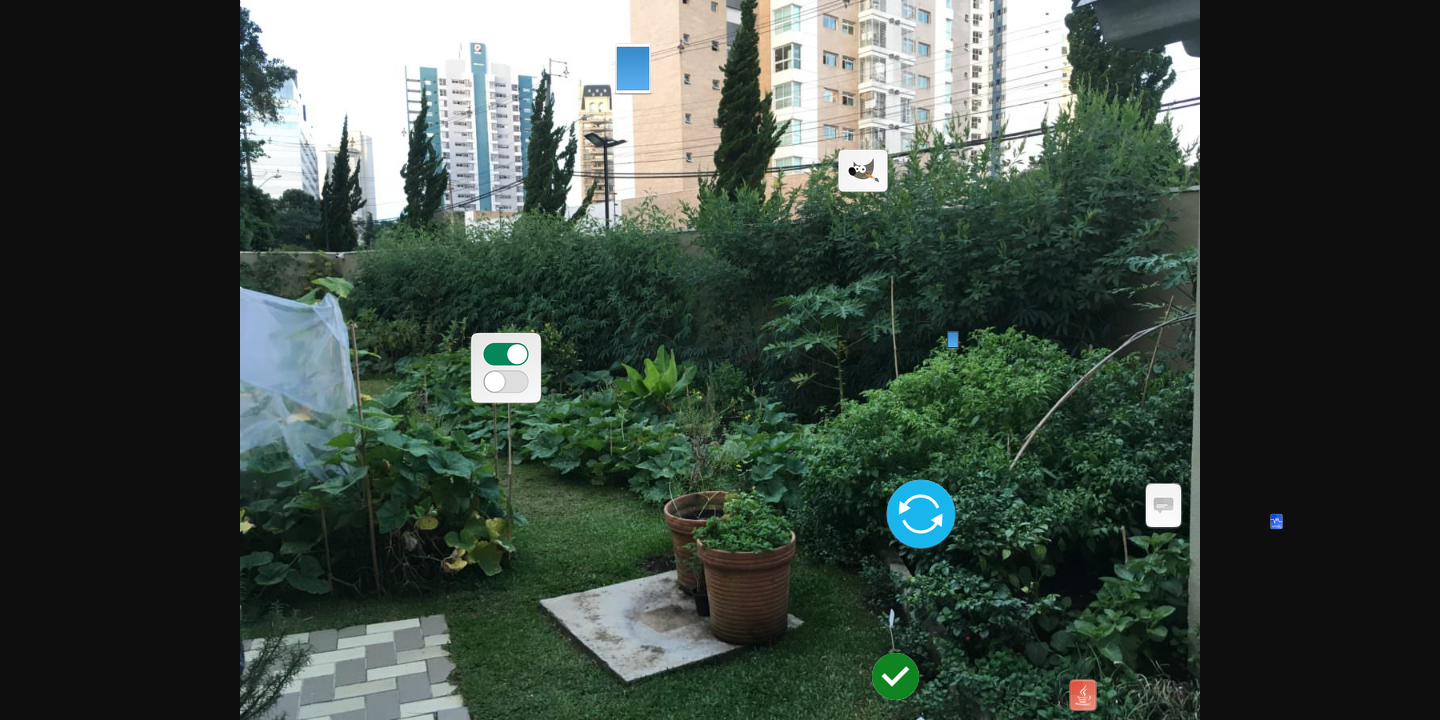 Image resolution: width=1440 pixels, height=720 pixels. What do you see at coordinates (1083, 695) in the screenshot?
I see `indicates a java source code file` at bounding box center [1083, 695].